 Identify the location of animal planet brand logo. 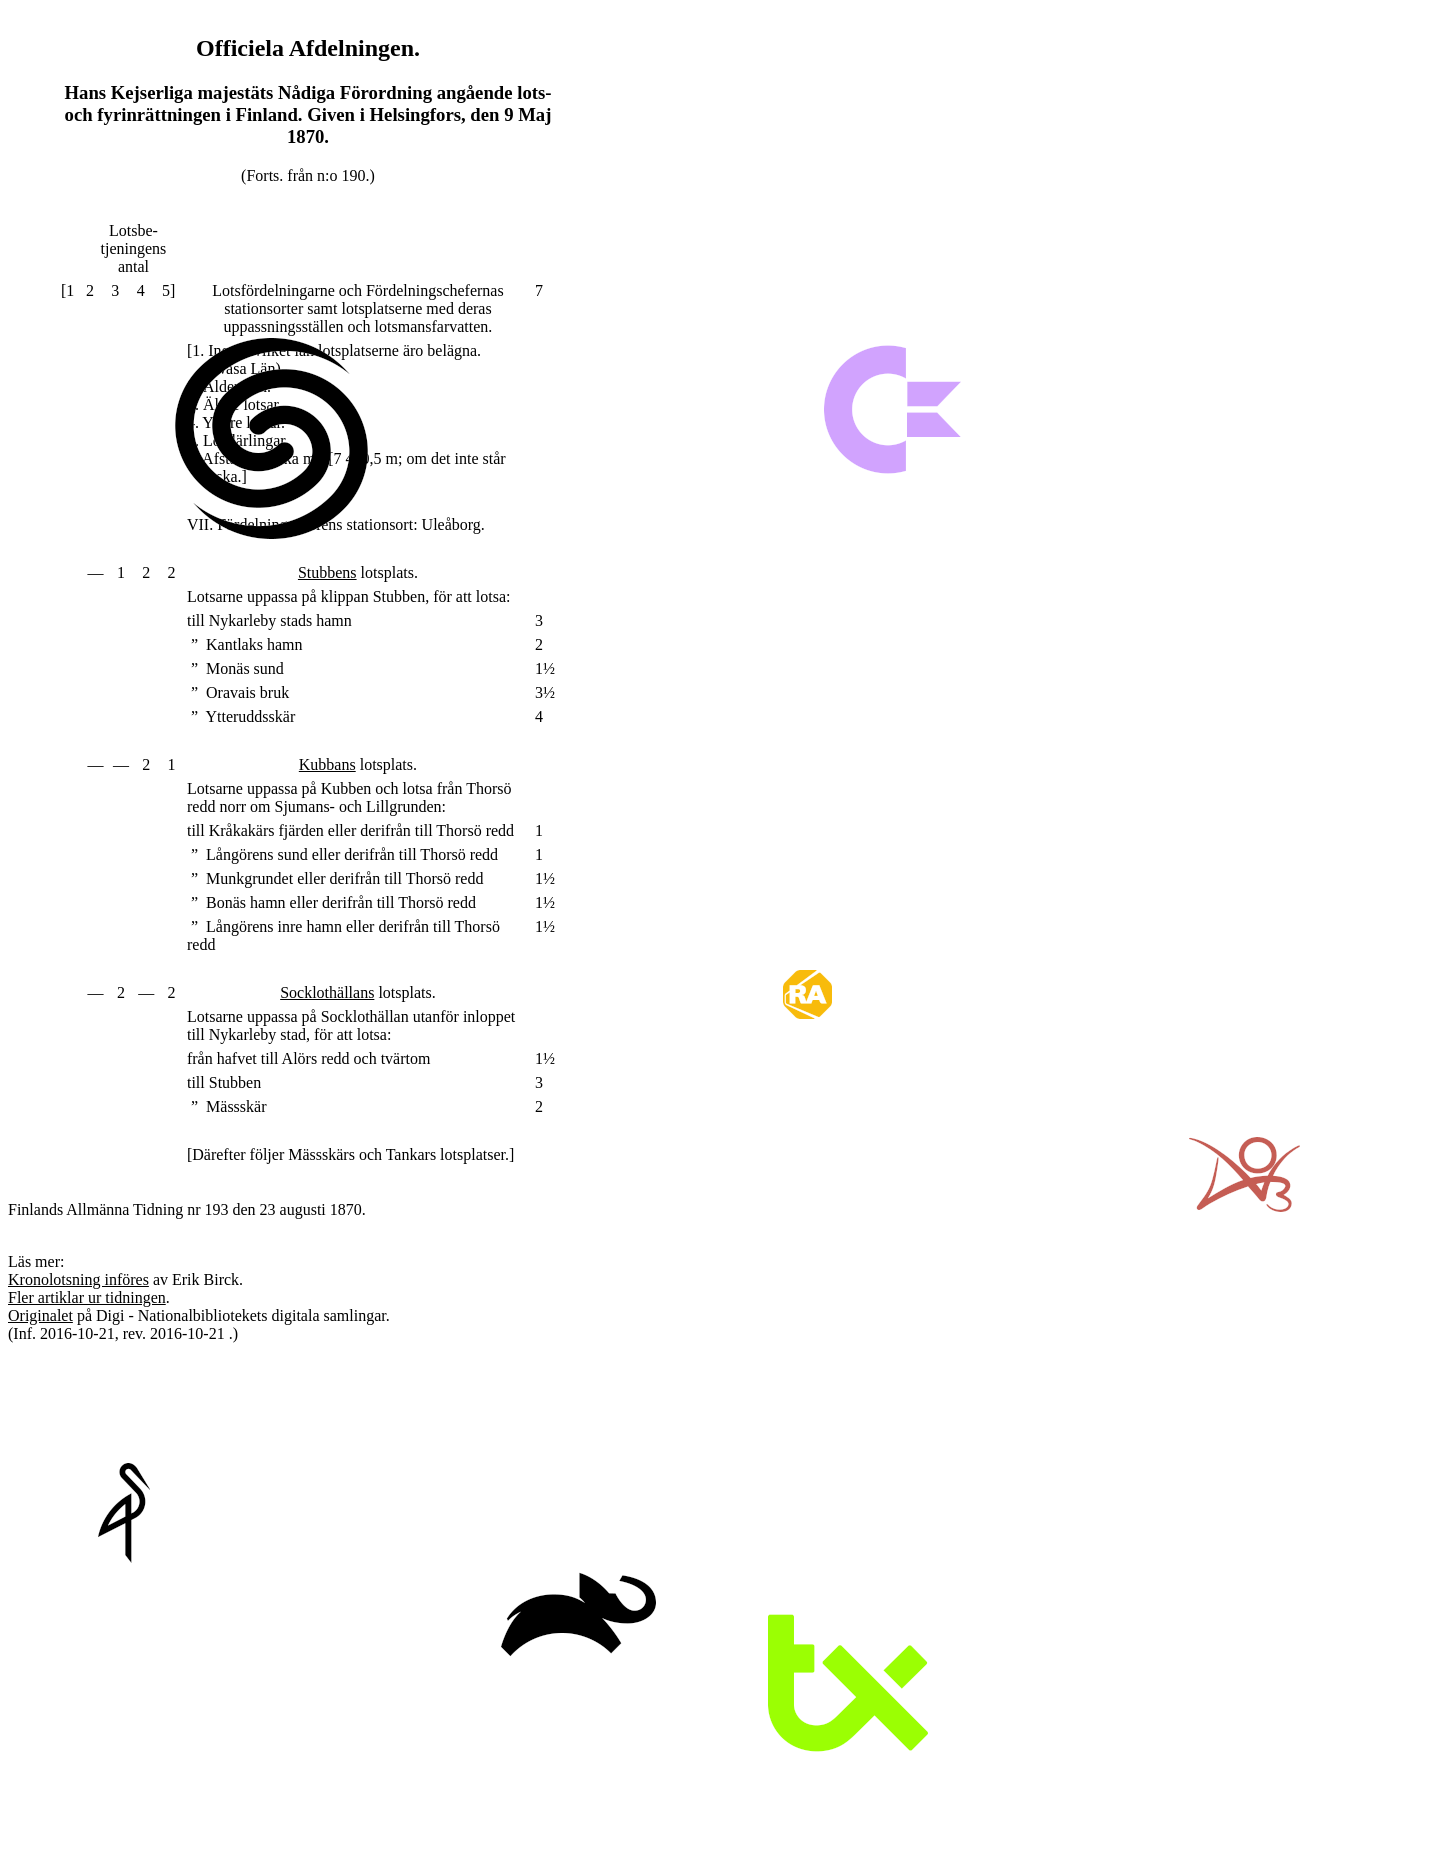
(578, 1614).